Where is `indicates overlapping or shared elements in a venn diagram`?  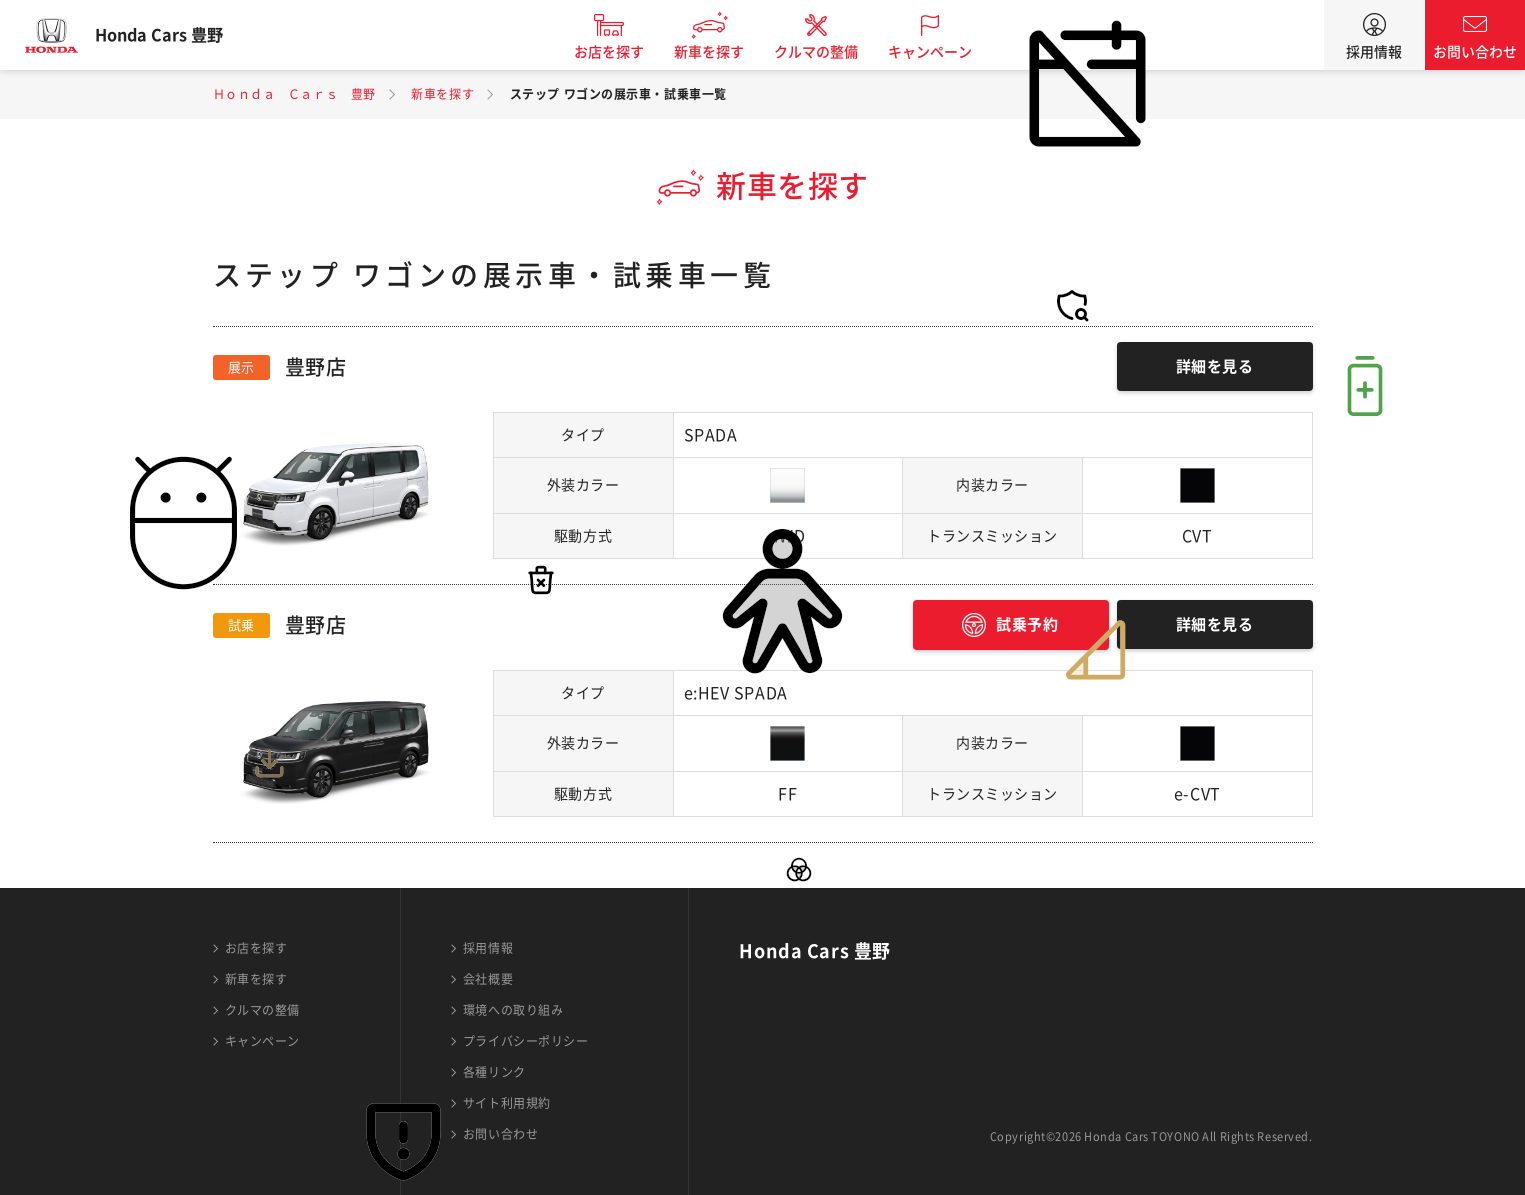 indicates overlapping or shared elements in a venn diagram is located at coordinates (799, 870).